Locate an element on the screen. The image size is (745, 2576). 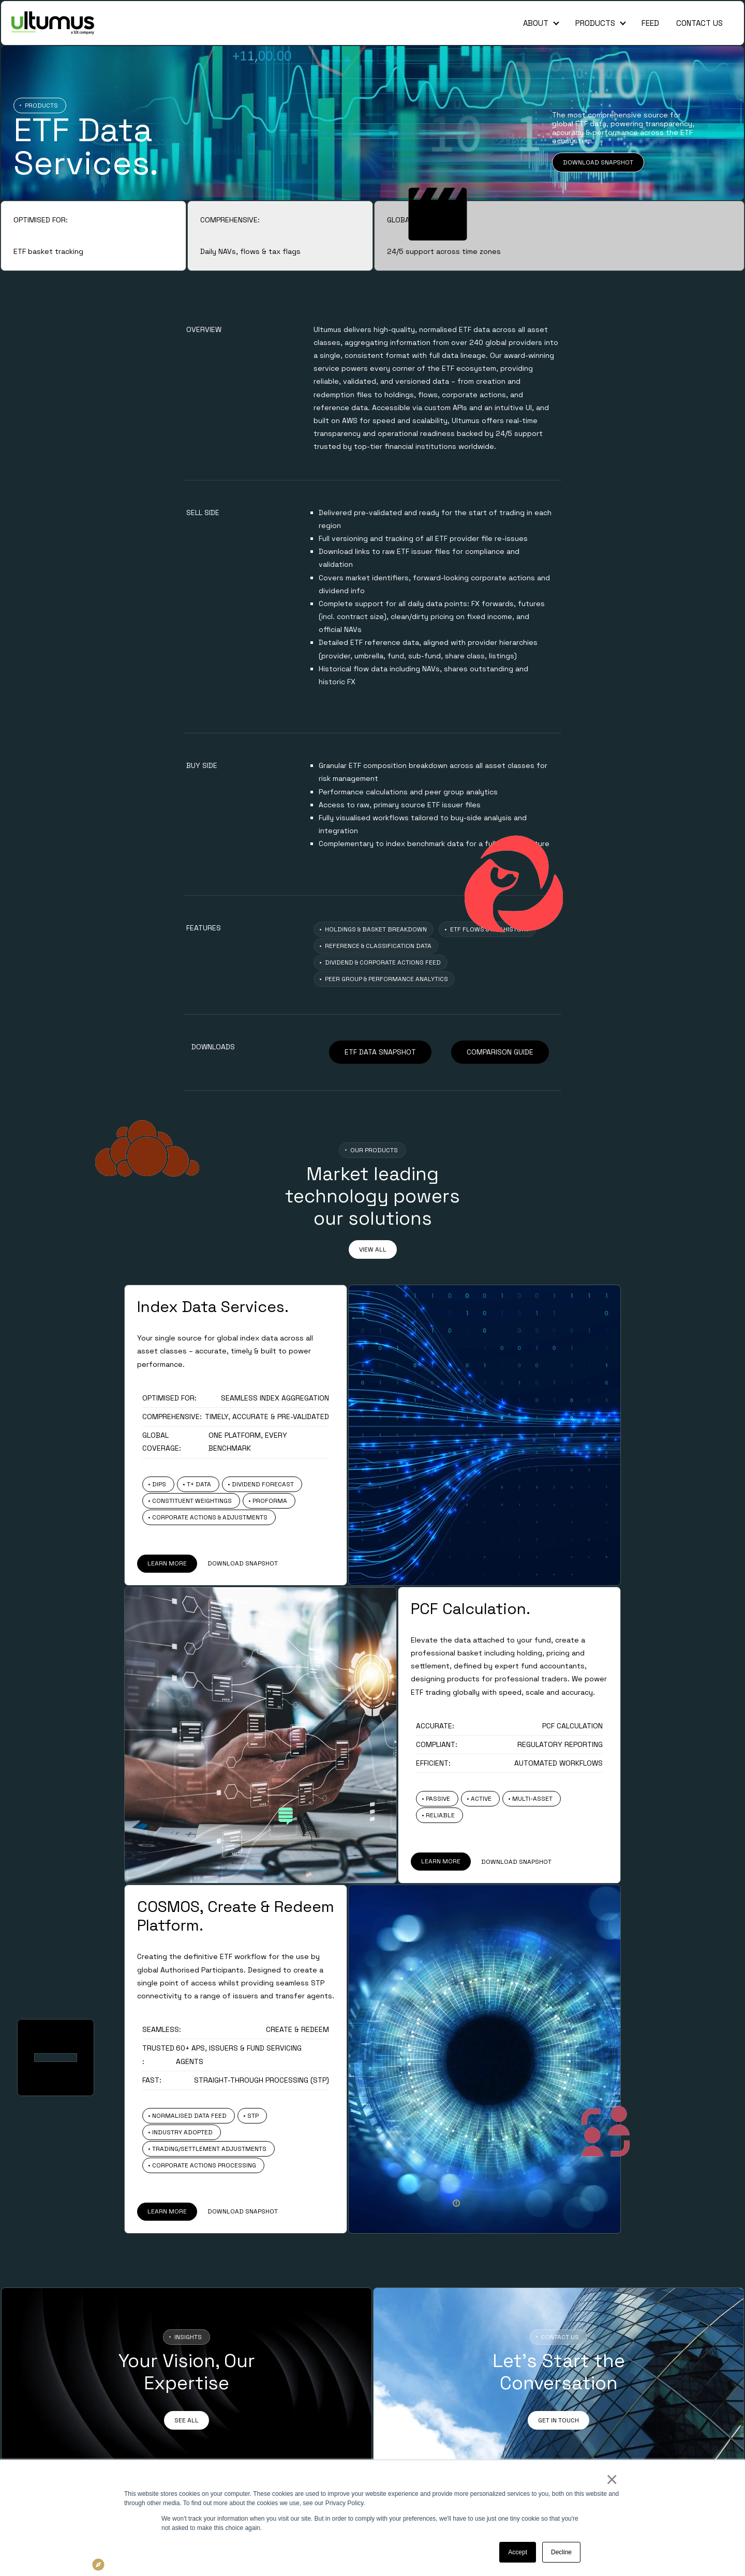
open owncloud file storage app is located at coordinates (147, 1148).